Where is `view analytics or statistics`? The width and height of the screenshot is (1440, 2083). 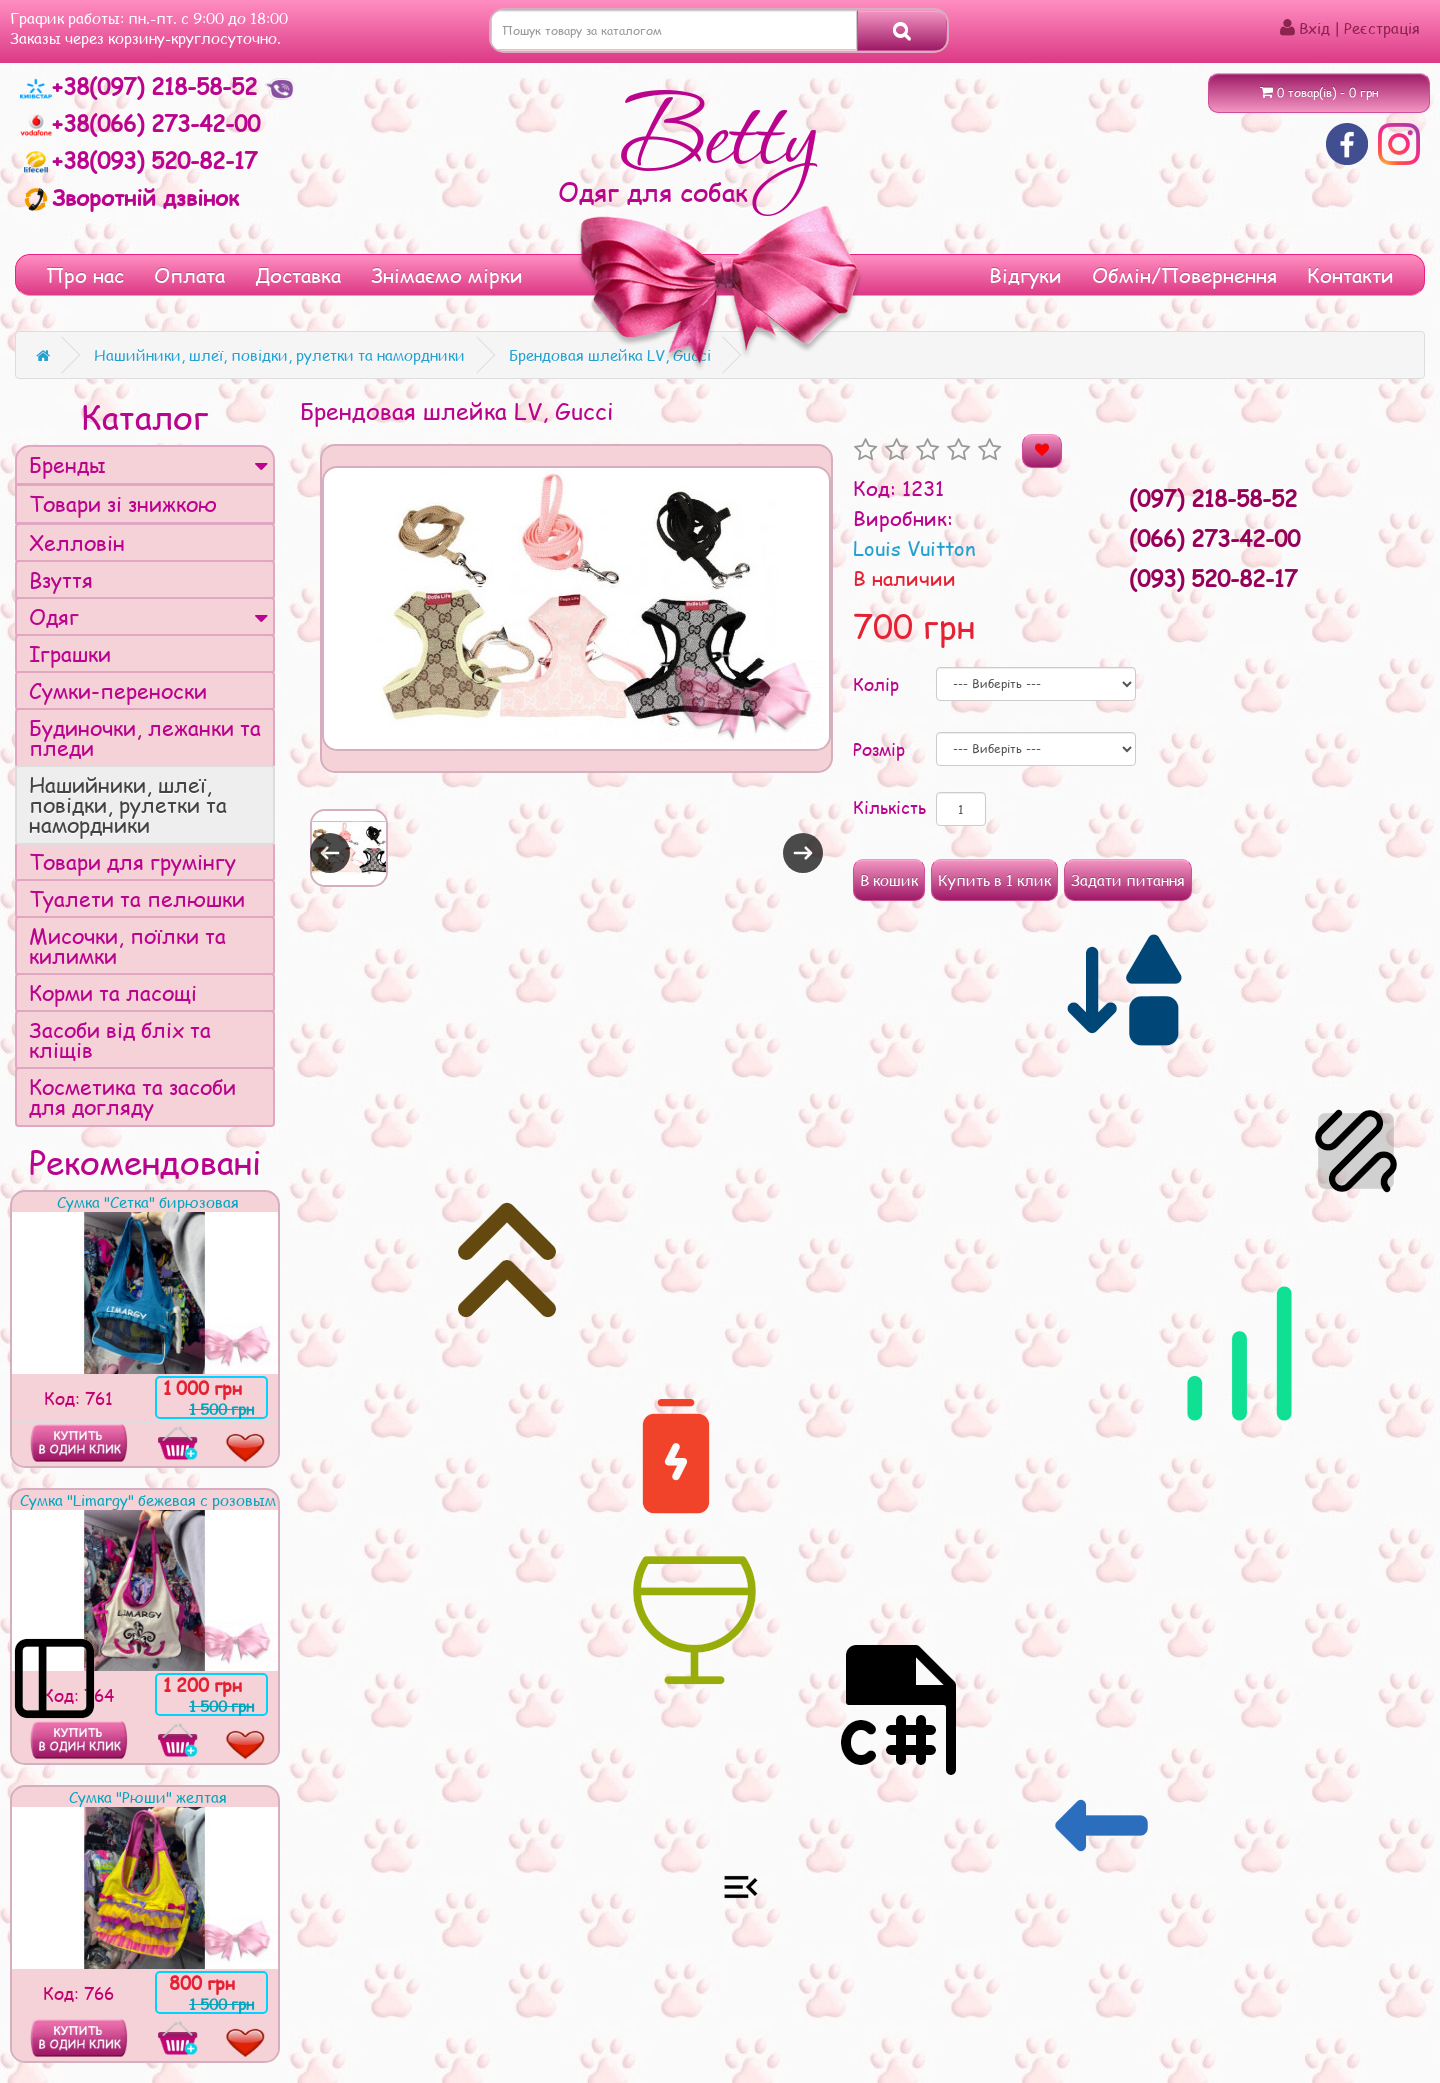 view analytics or statistics is located at coordinates (1239, 1353).